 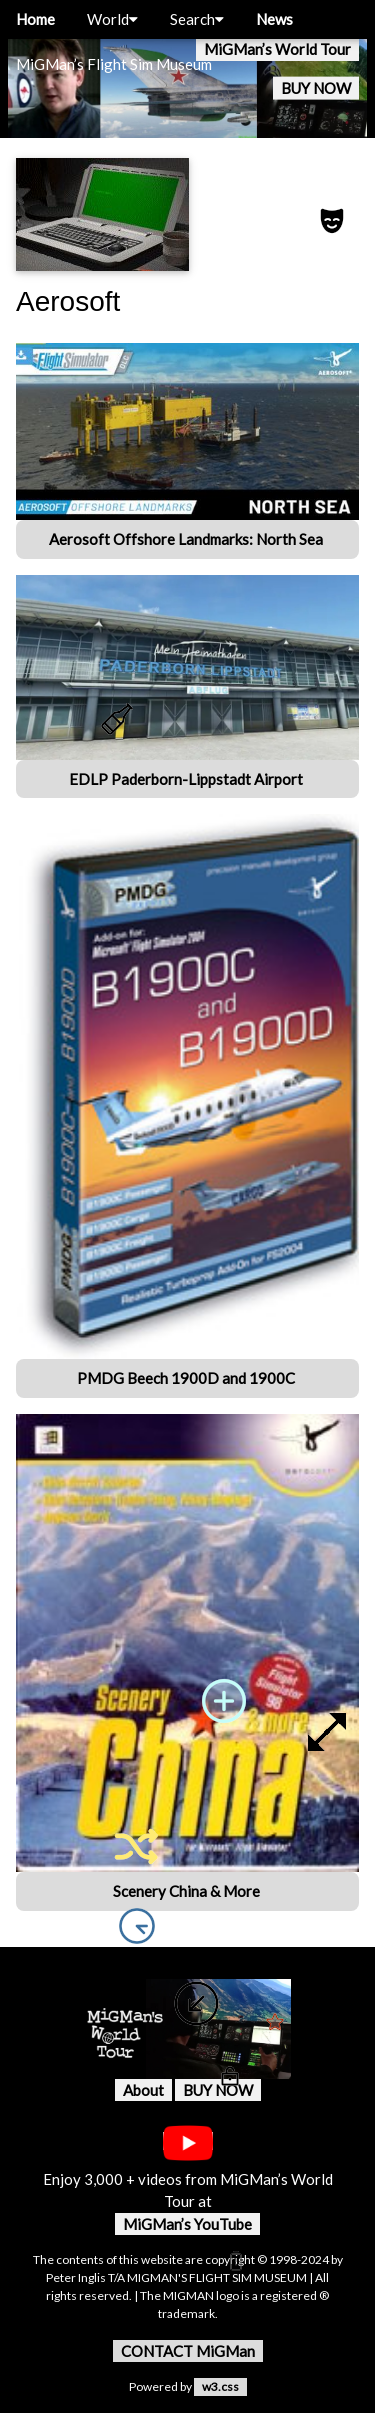 I want to click on indicates low battery warning, so click(x=236, y=2261).